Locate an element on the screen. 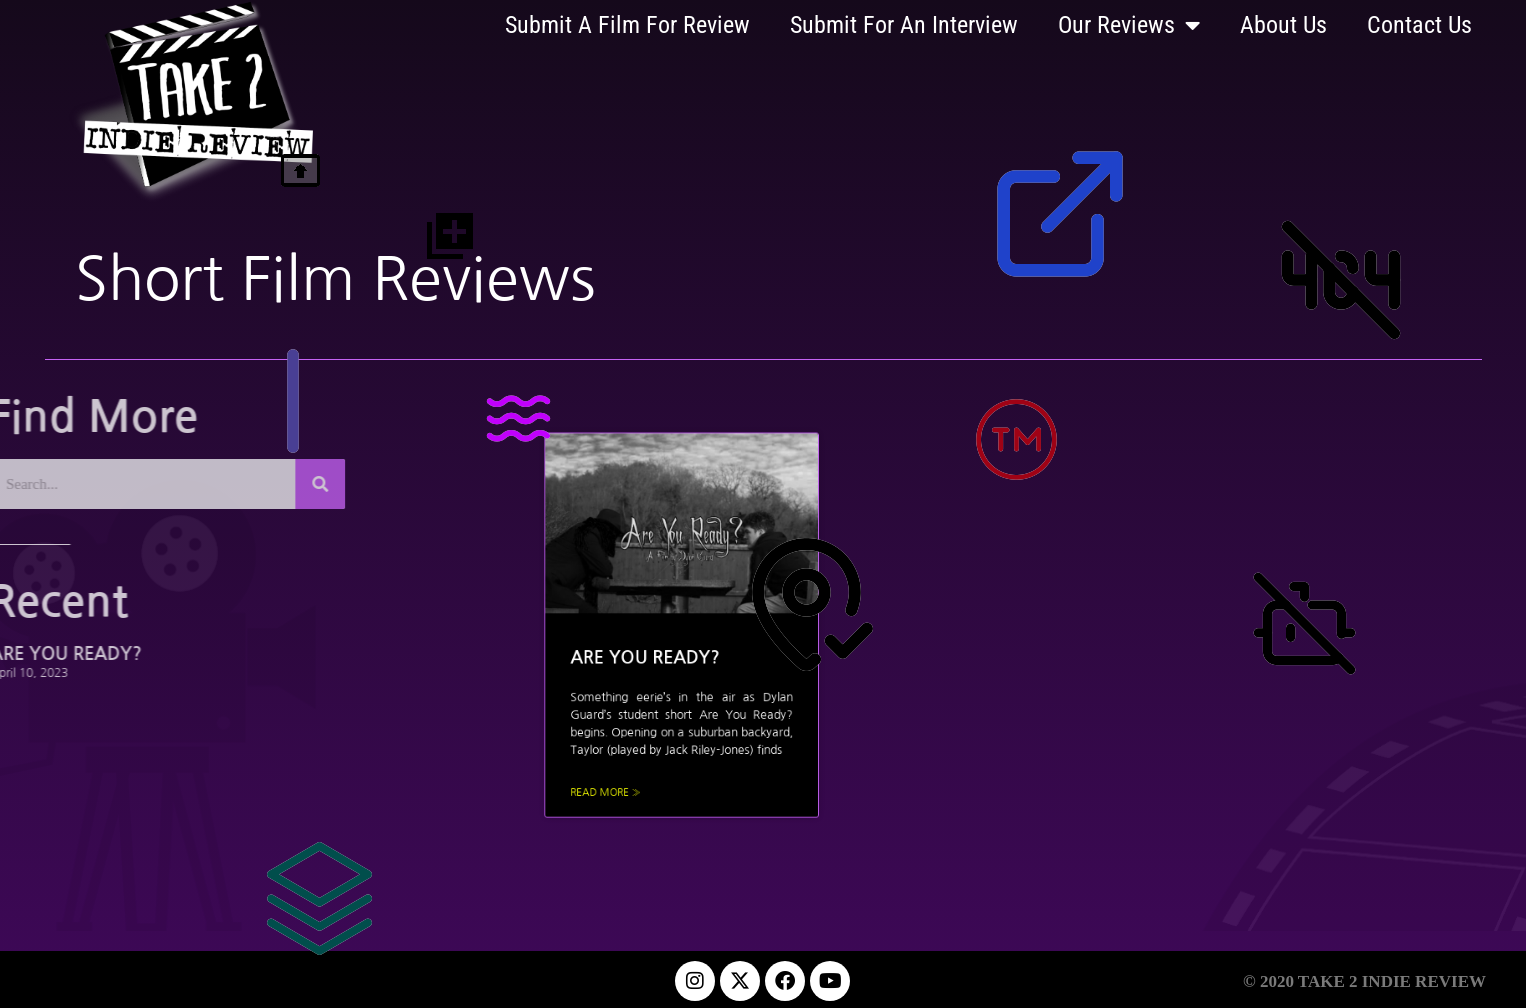 The width and height of the screenshot is (1526, 1008). view layers or stacked content is located at coordinates (319, 898).